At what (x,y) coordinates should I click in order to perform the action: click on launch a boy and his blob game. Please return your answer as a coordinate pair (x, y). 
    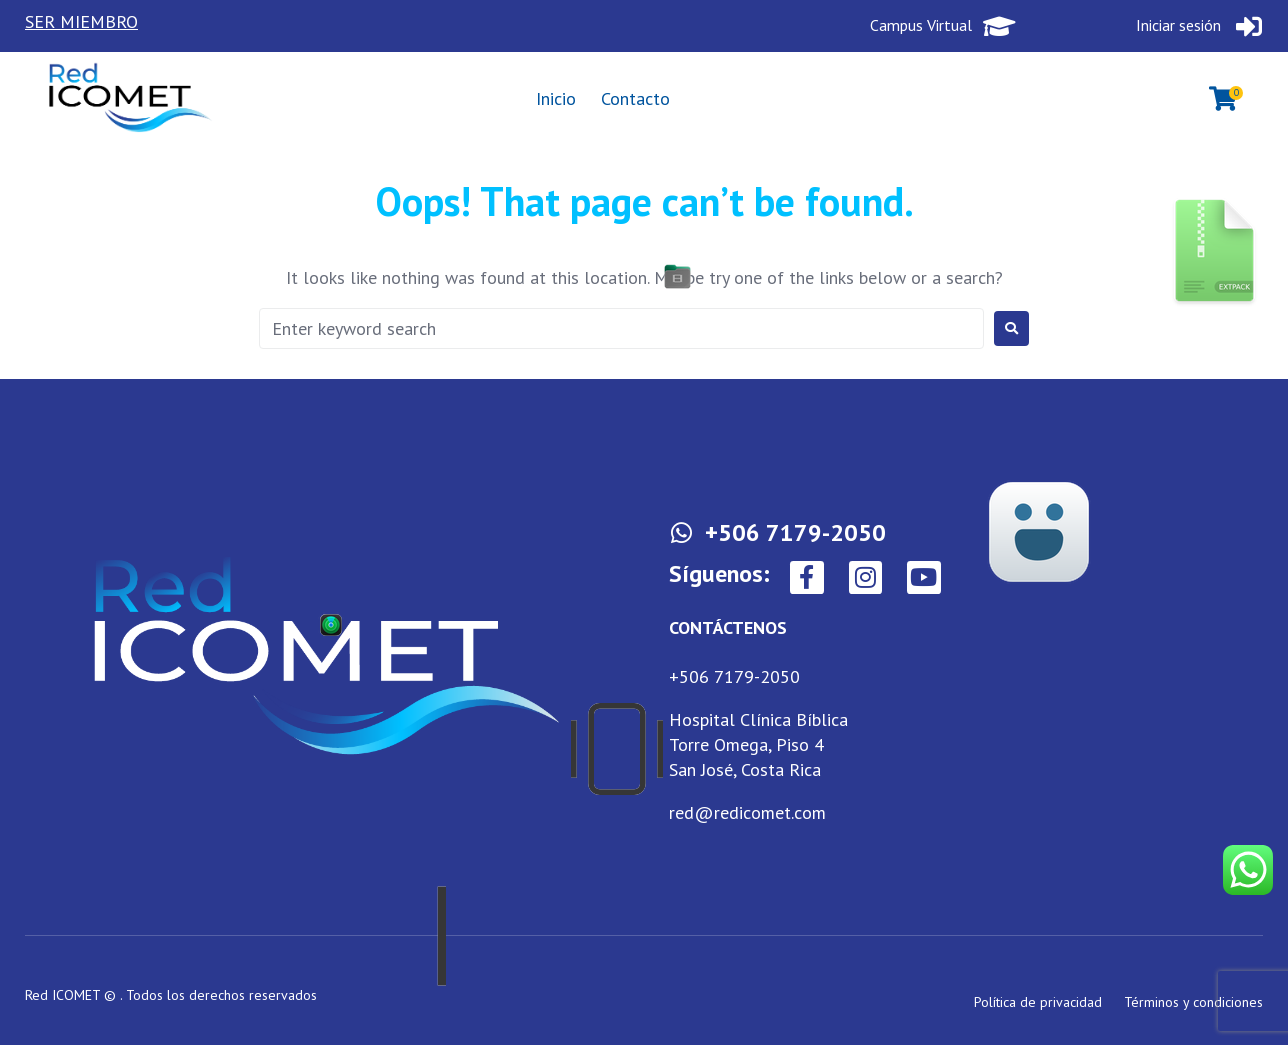
    Looking at the image, I should click on (1039, 532).